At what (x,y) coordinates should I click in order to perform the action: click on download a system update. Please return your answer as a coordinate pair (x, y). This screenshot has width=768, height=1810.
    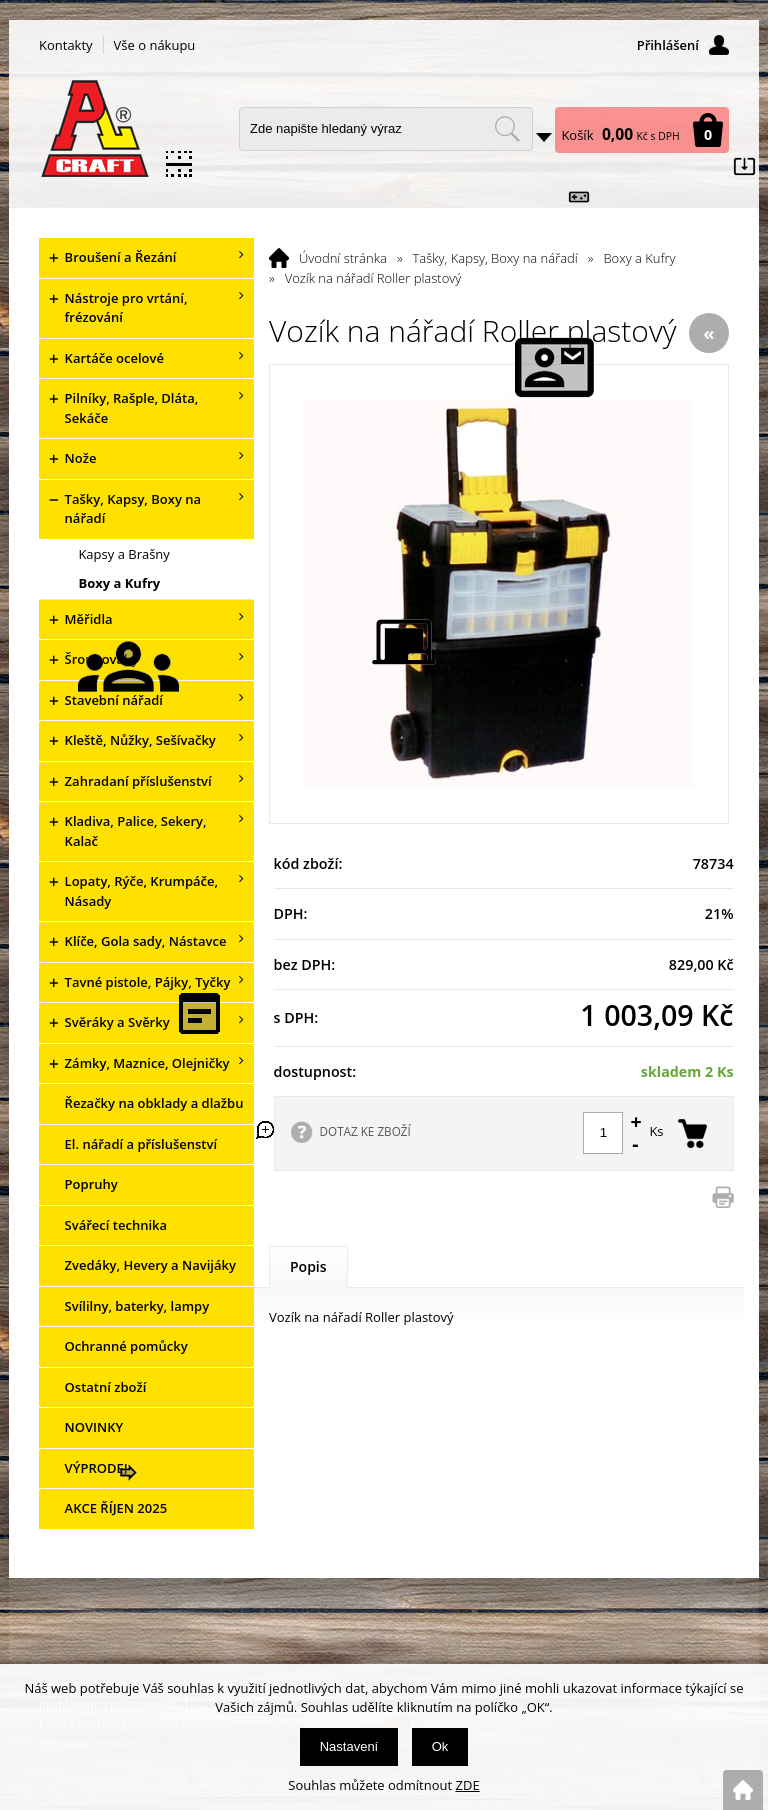
    Looking at the image, I should click on (744, 166).